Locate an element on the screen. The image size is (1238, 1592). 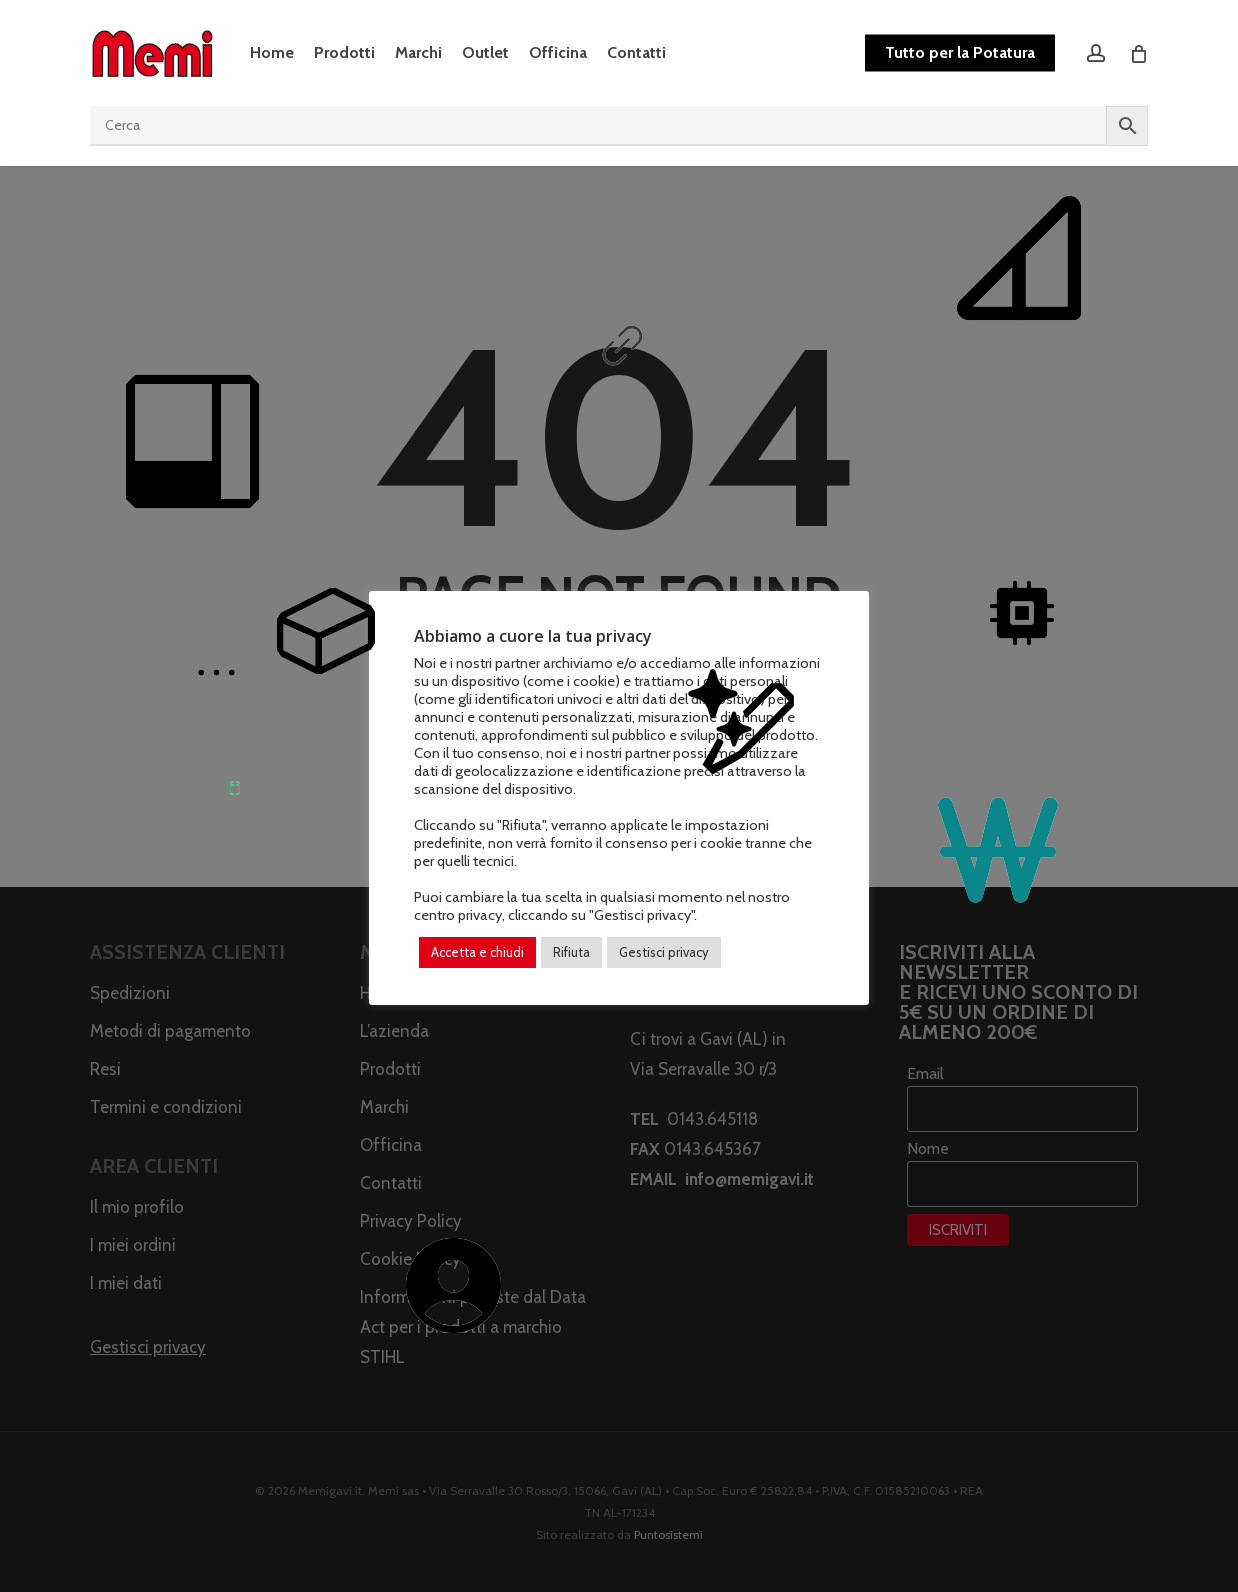
represents a field or property in code structure is located at coordinates (326, 630).